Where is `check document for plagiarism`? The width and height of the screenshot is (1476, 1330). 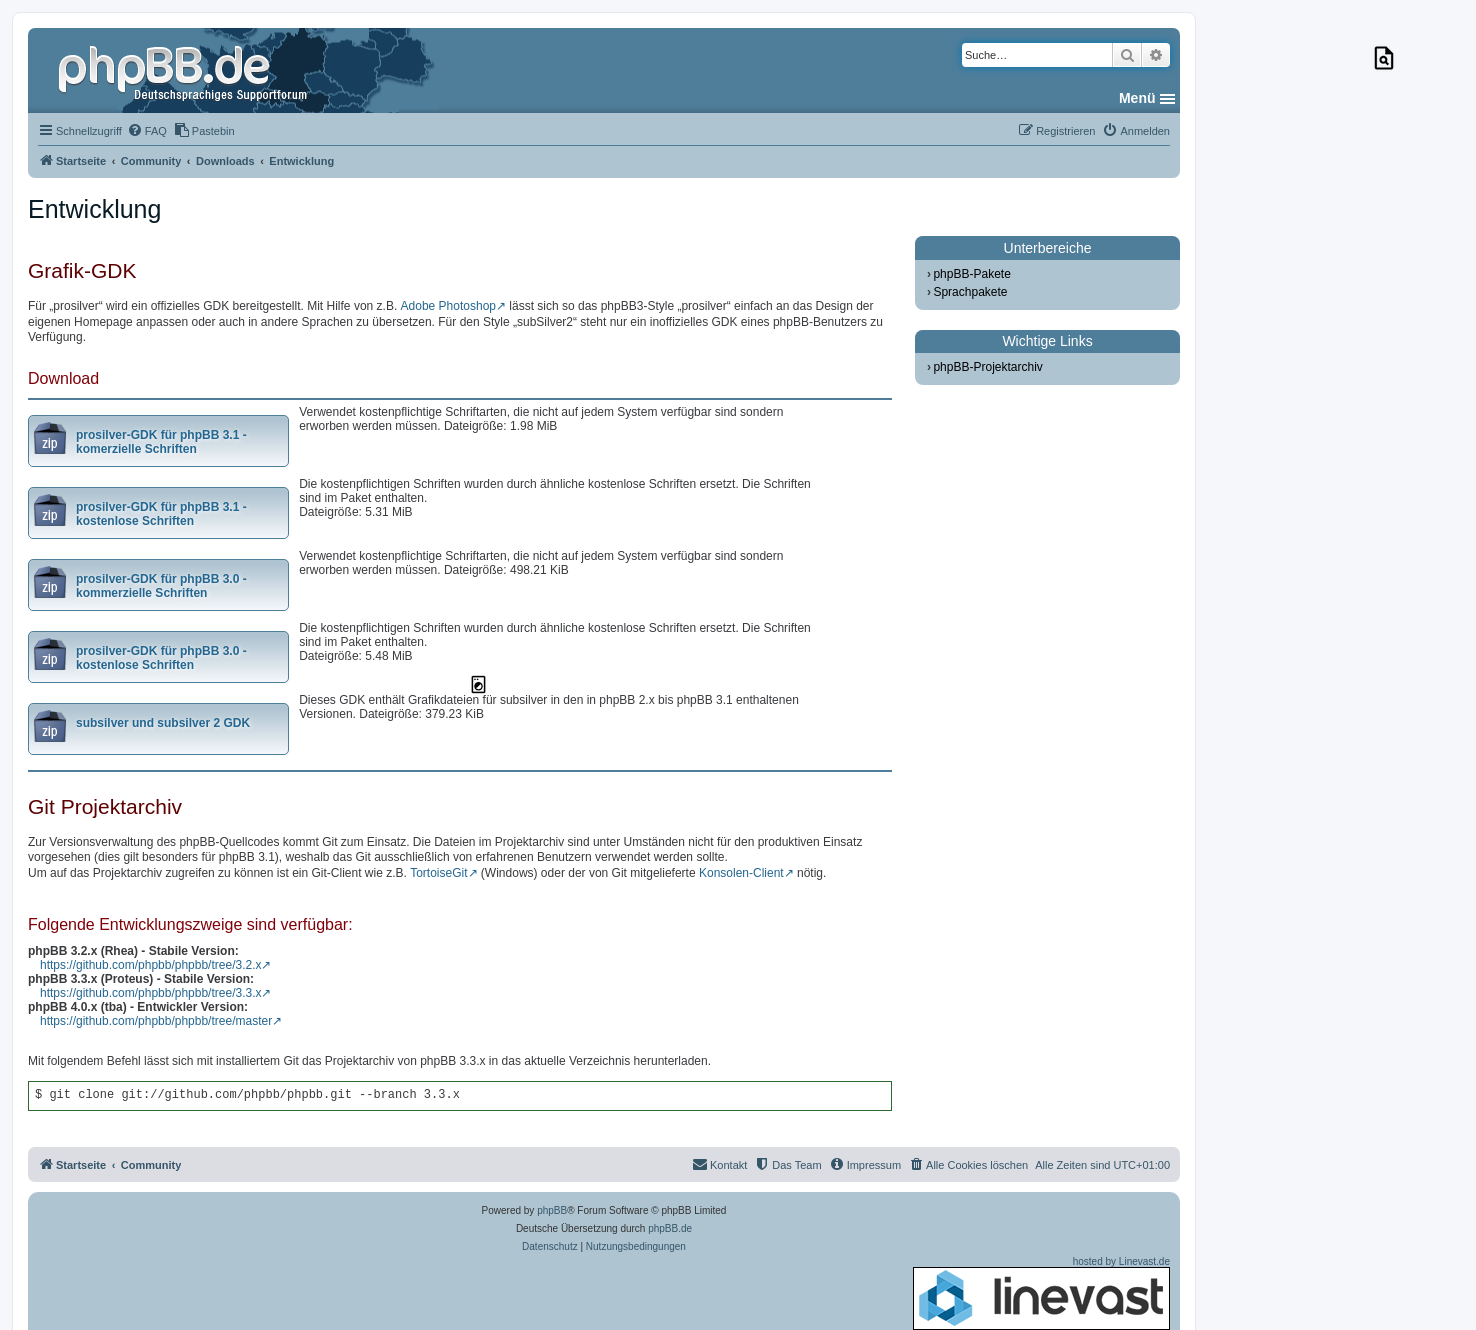 check document for plagiarism is located at coordinates (1384, 58).